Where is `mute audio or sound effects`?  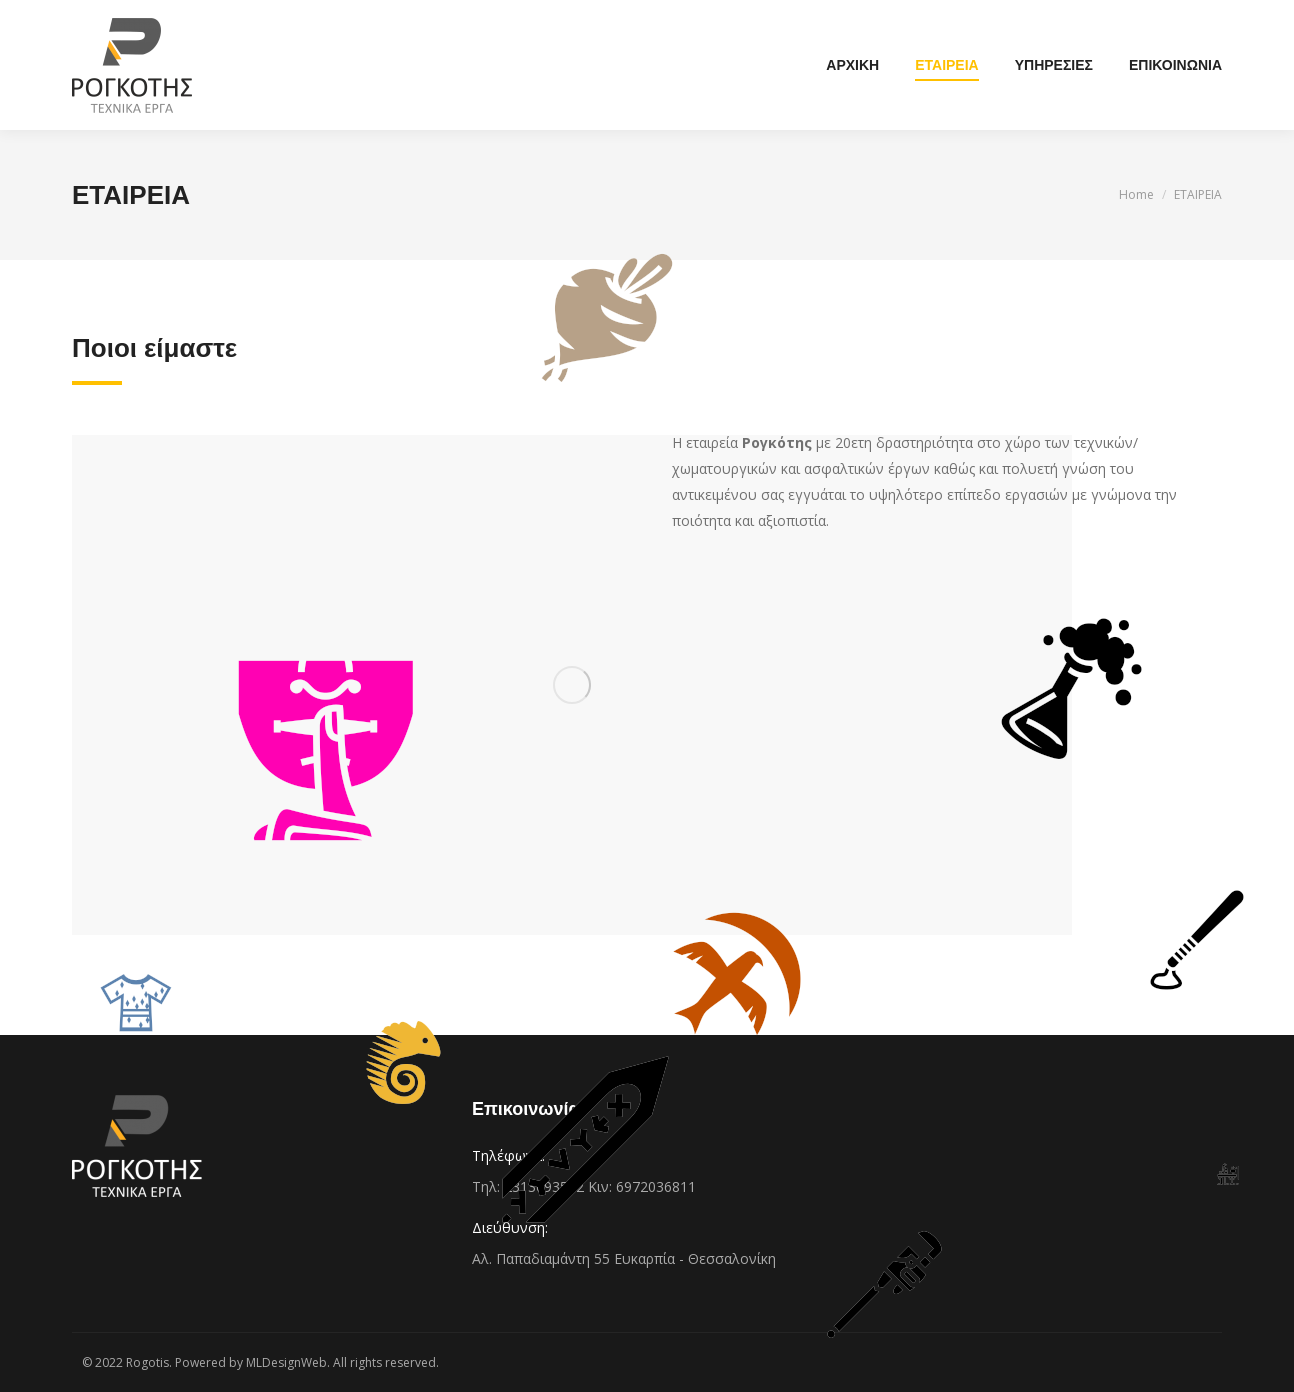
mute audio or sound effects is located at coordinates (325, 750).